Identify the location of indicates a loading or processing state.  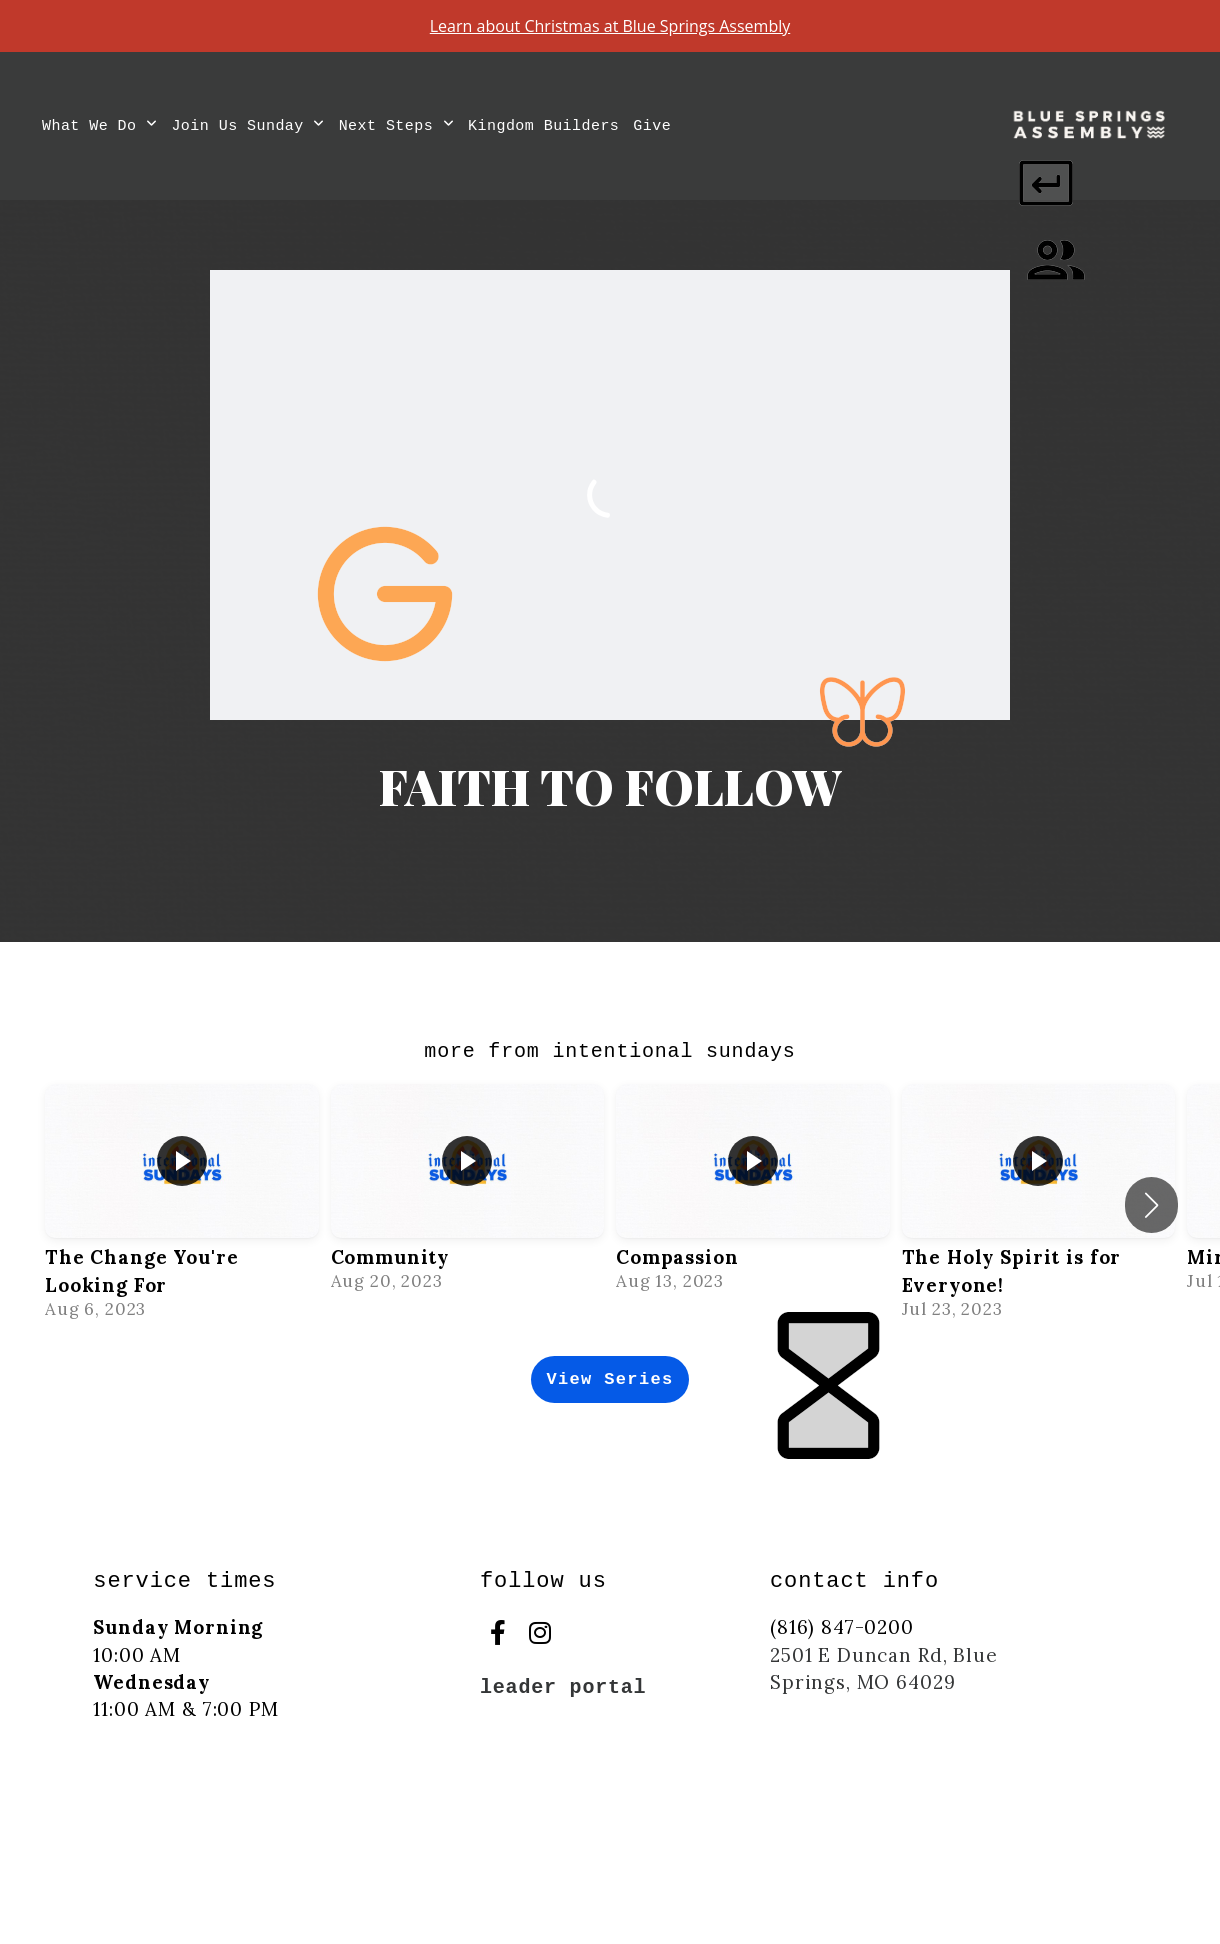
(828, 1385).